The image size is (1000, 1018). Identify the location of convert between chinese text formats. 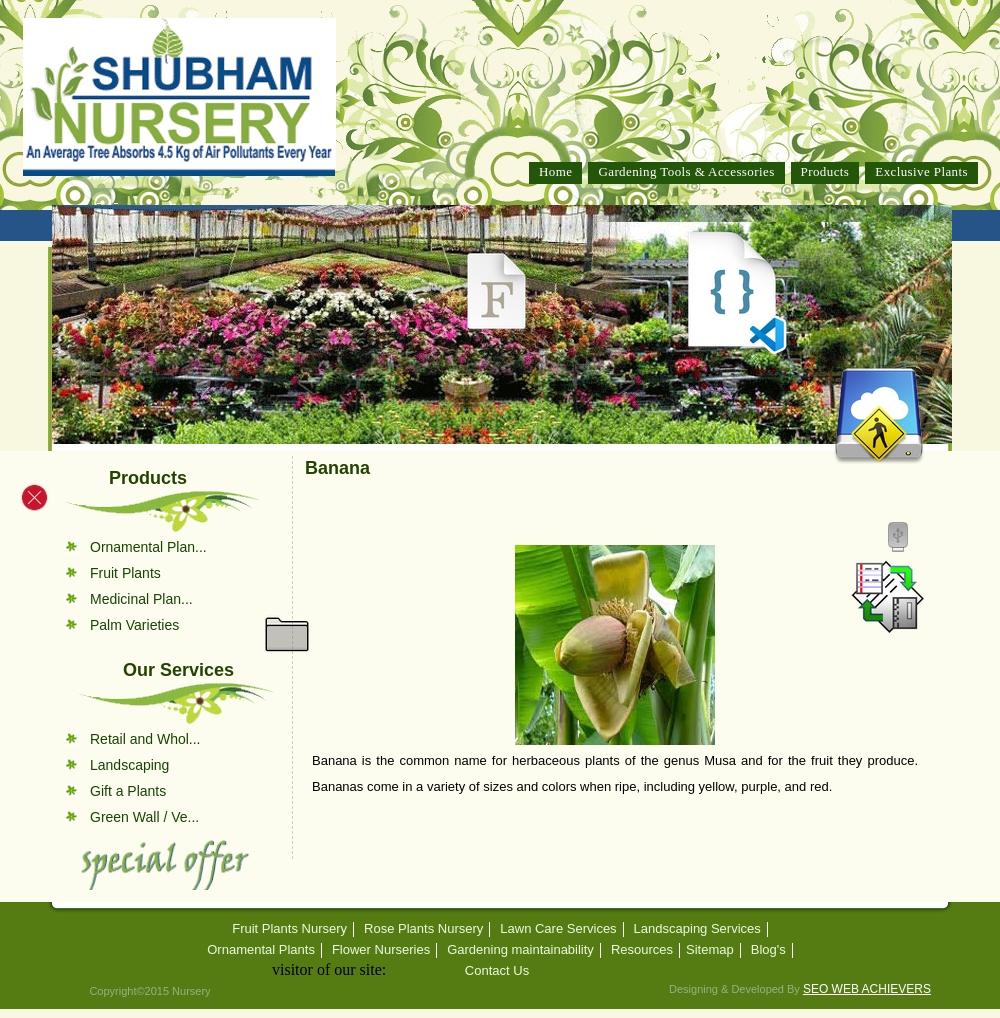
(887, 596).